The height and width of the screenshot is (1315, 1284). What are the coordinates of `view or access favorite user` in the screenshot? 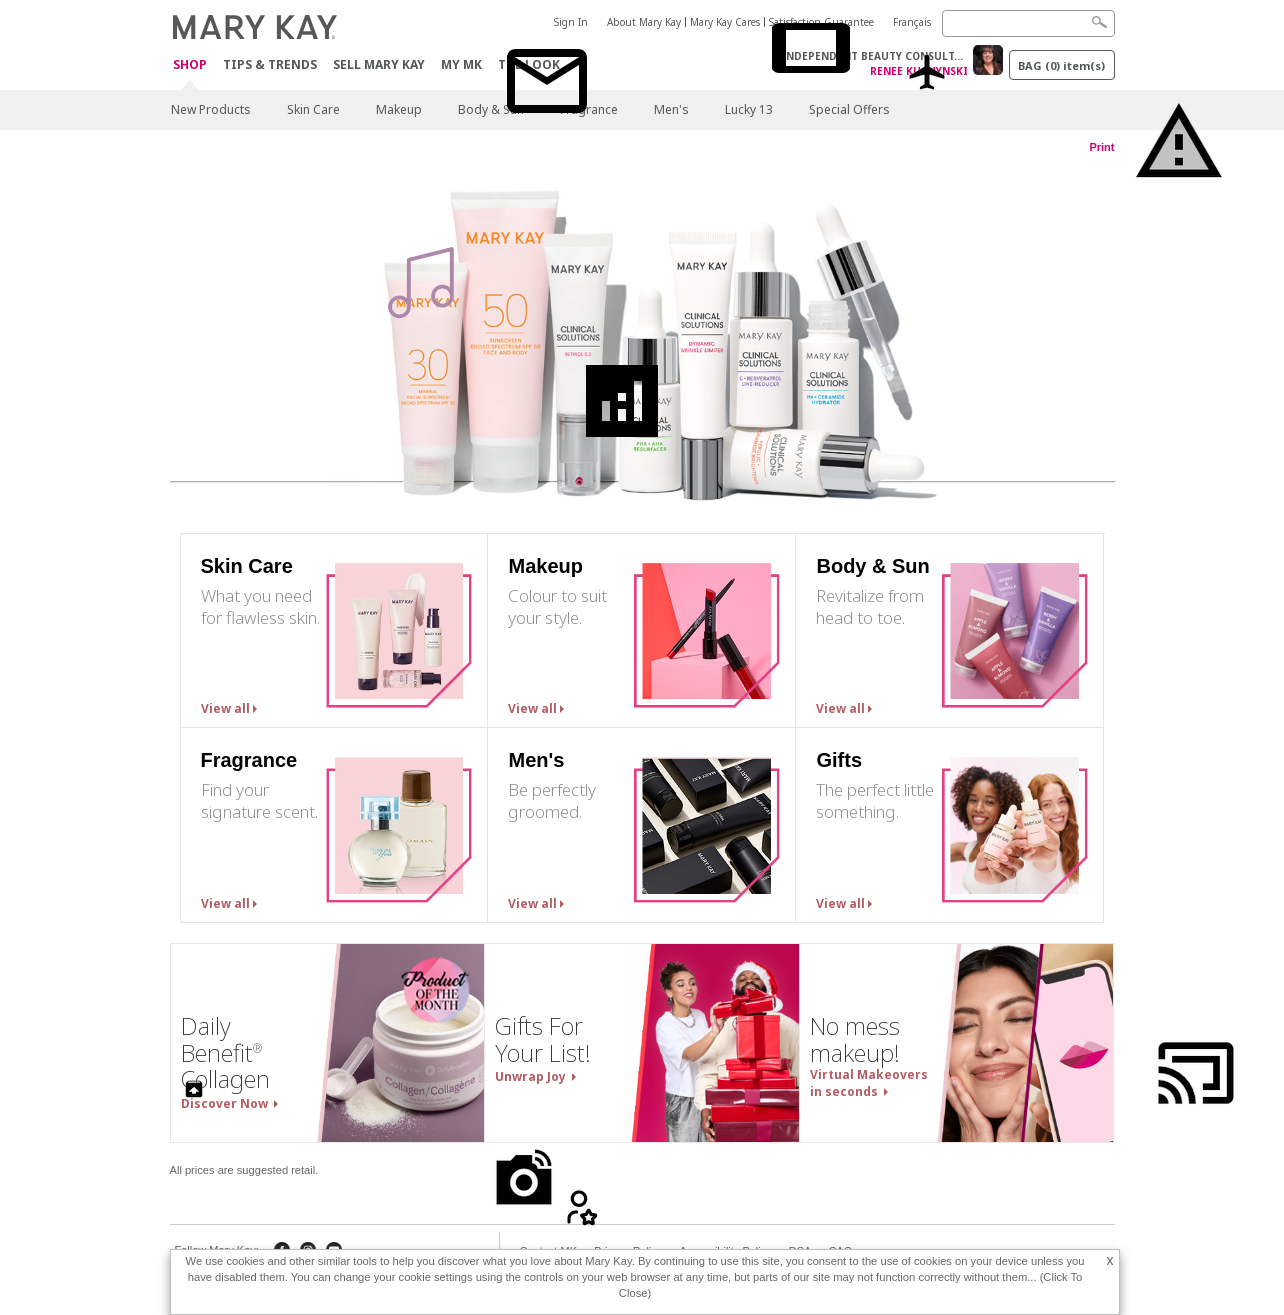 It's located at (579, 1207).